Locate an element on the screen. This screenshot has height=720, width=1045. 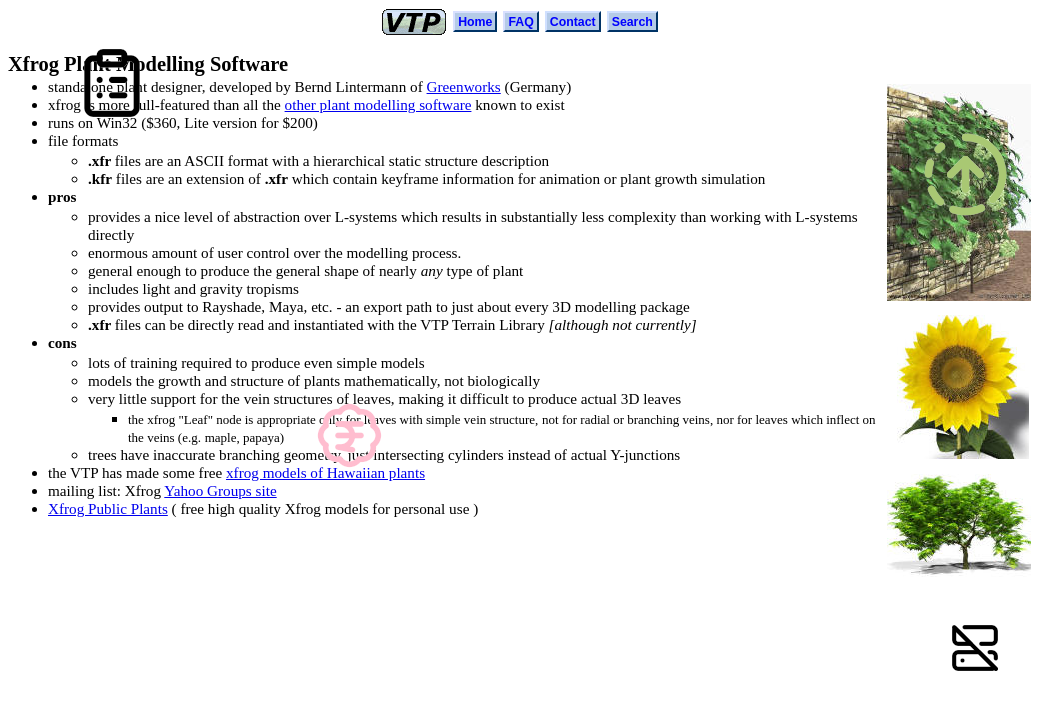
view task list or checklist is located at coordinates (112, 83).